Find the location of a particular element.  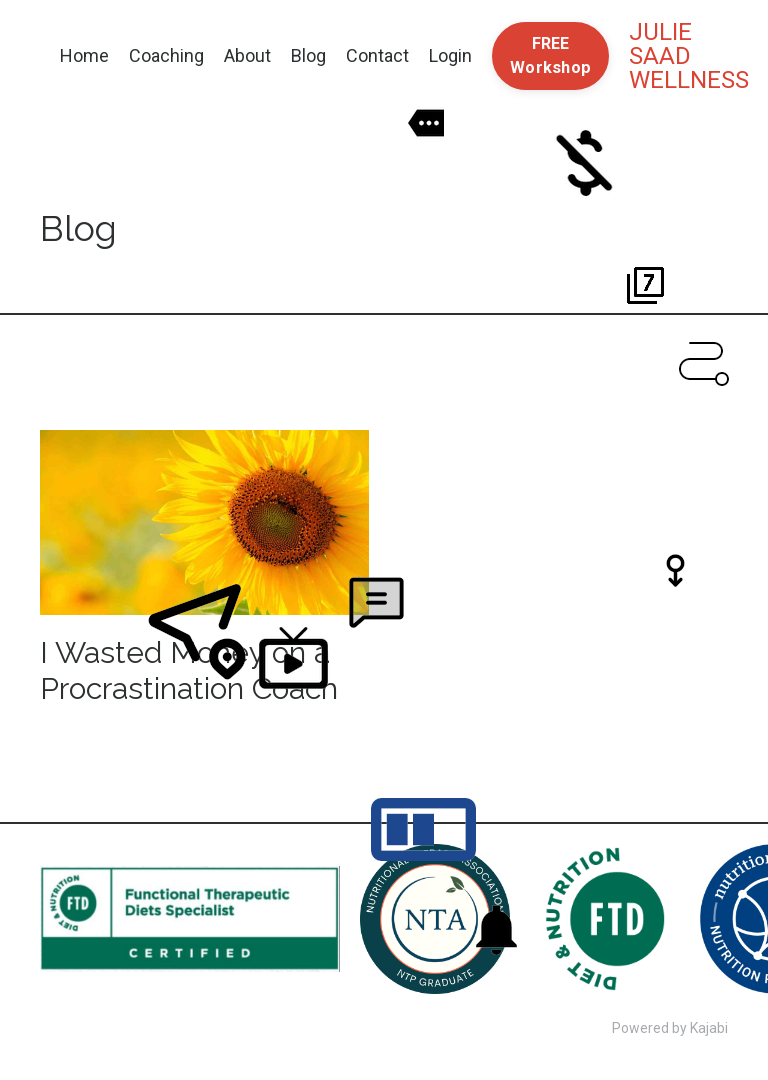

view more options or actions is located at coordinates (426, 123).